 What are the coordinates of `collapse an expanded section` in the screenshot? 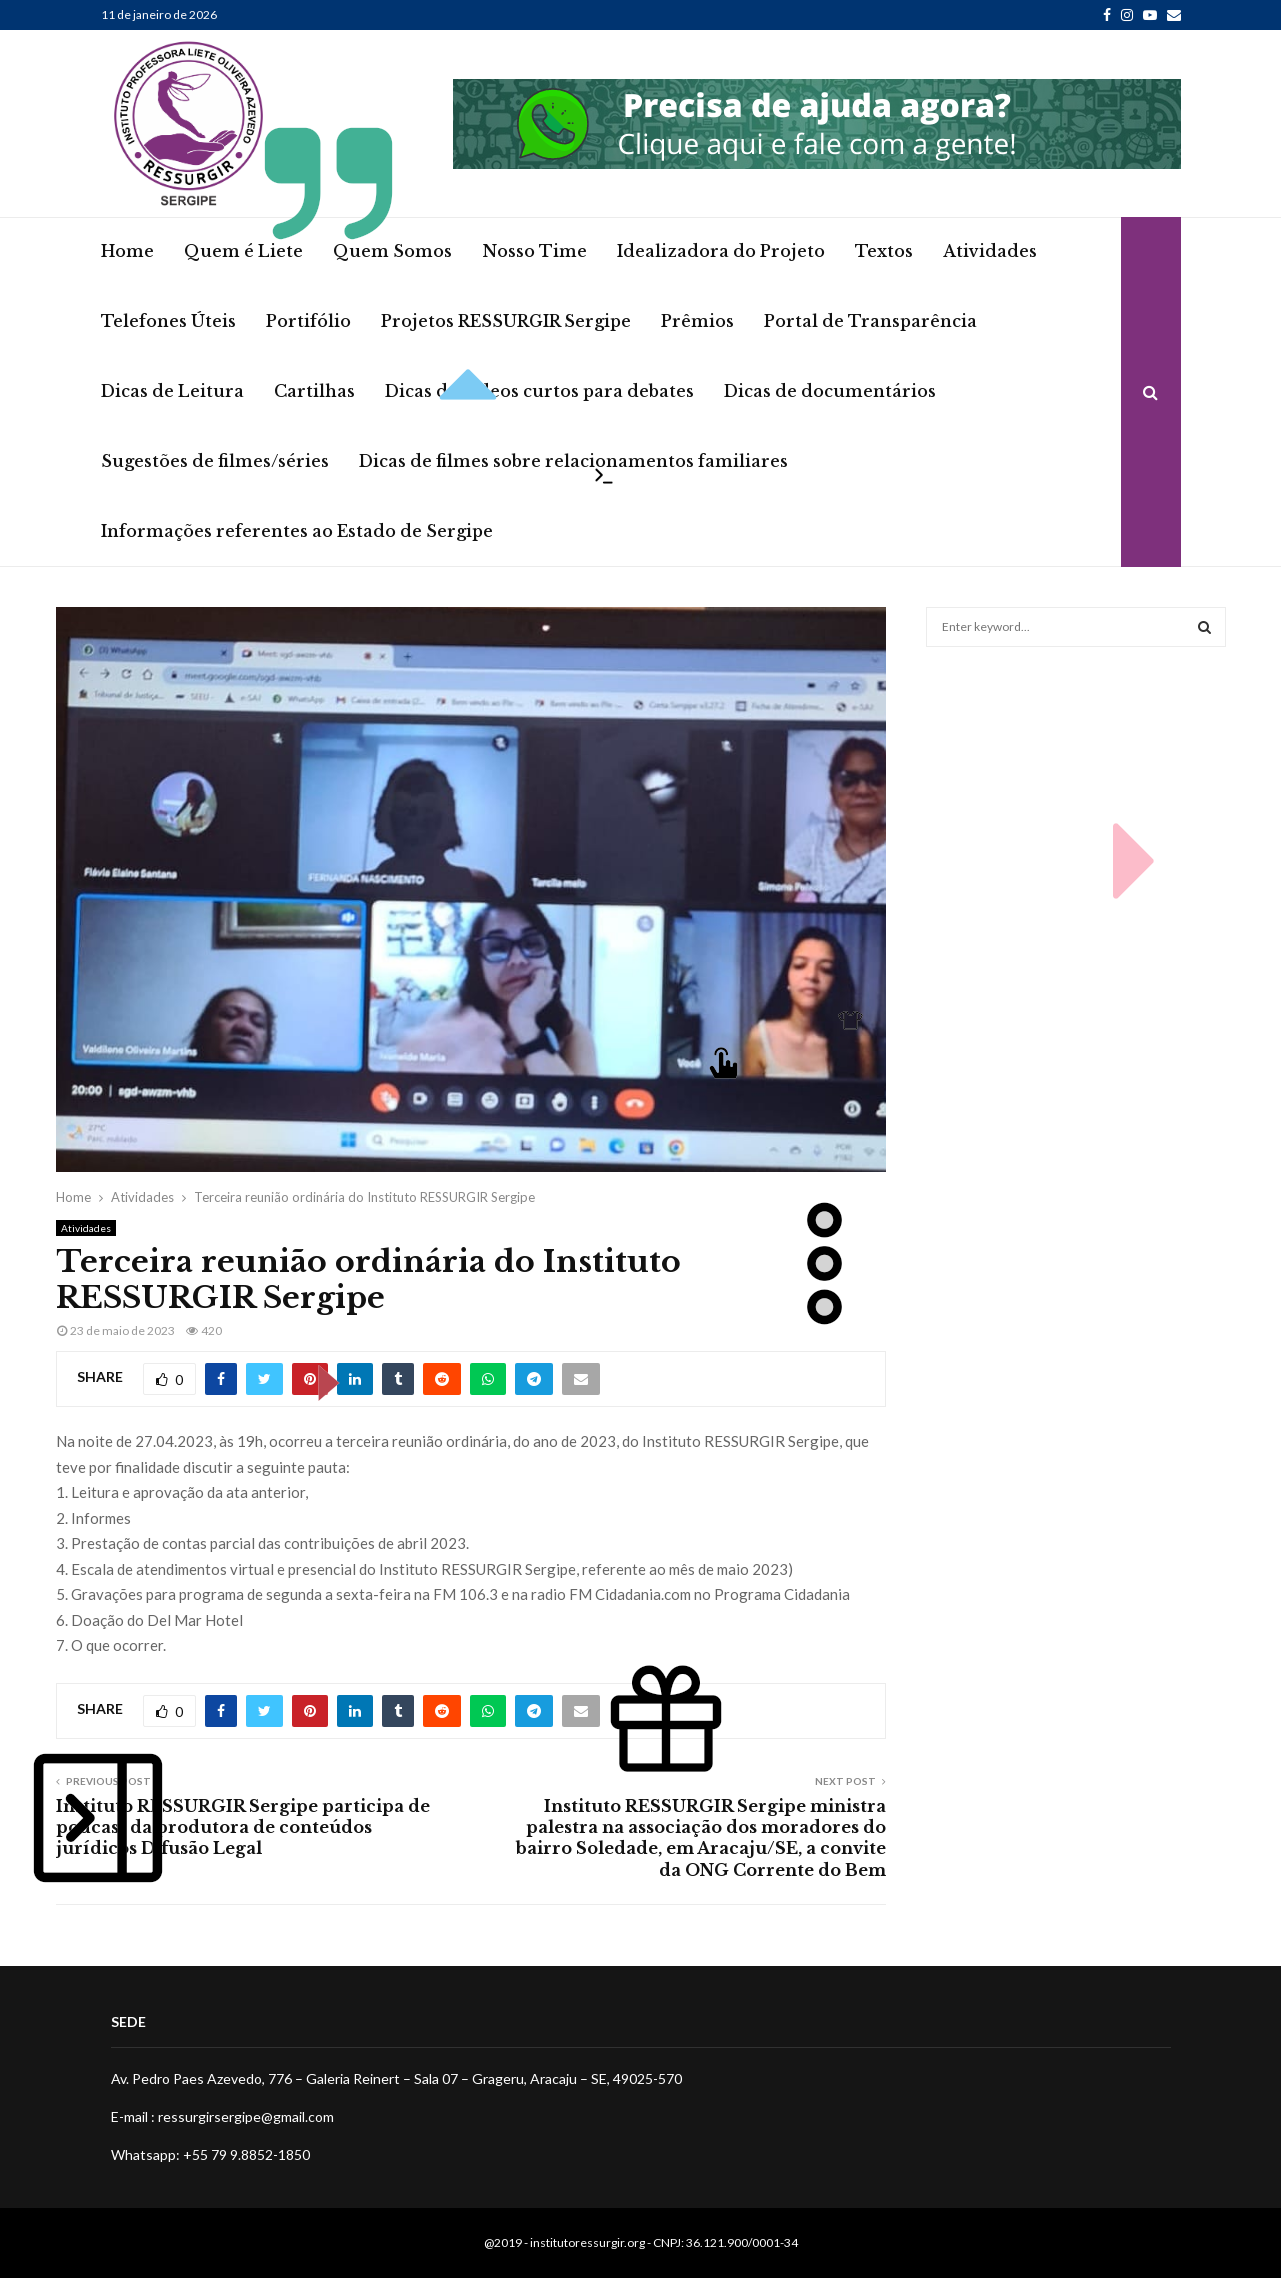 It's located at (468, 384).